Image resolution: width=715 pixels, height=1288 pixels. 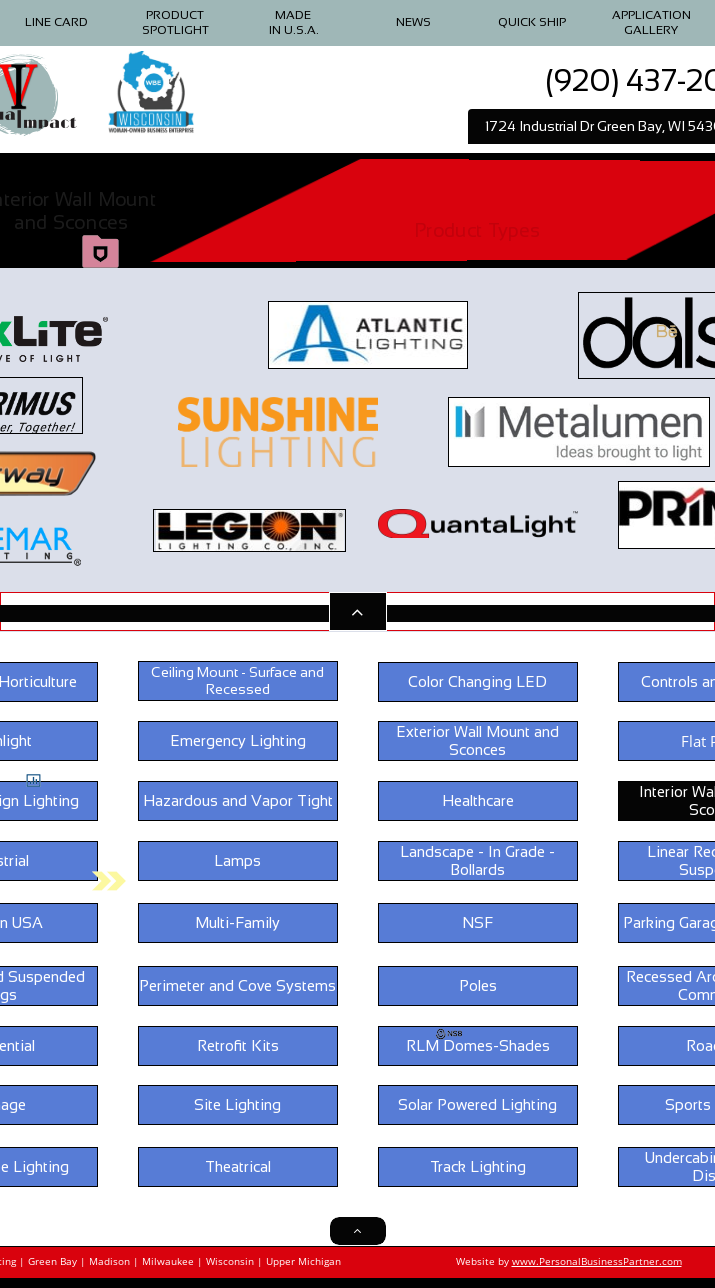 What do you see at coordinates (100, 251) in the screenshot?
I see `access protected or secure files` at bounding box center [100, 251].